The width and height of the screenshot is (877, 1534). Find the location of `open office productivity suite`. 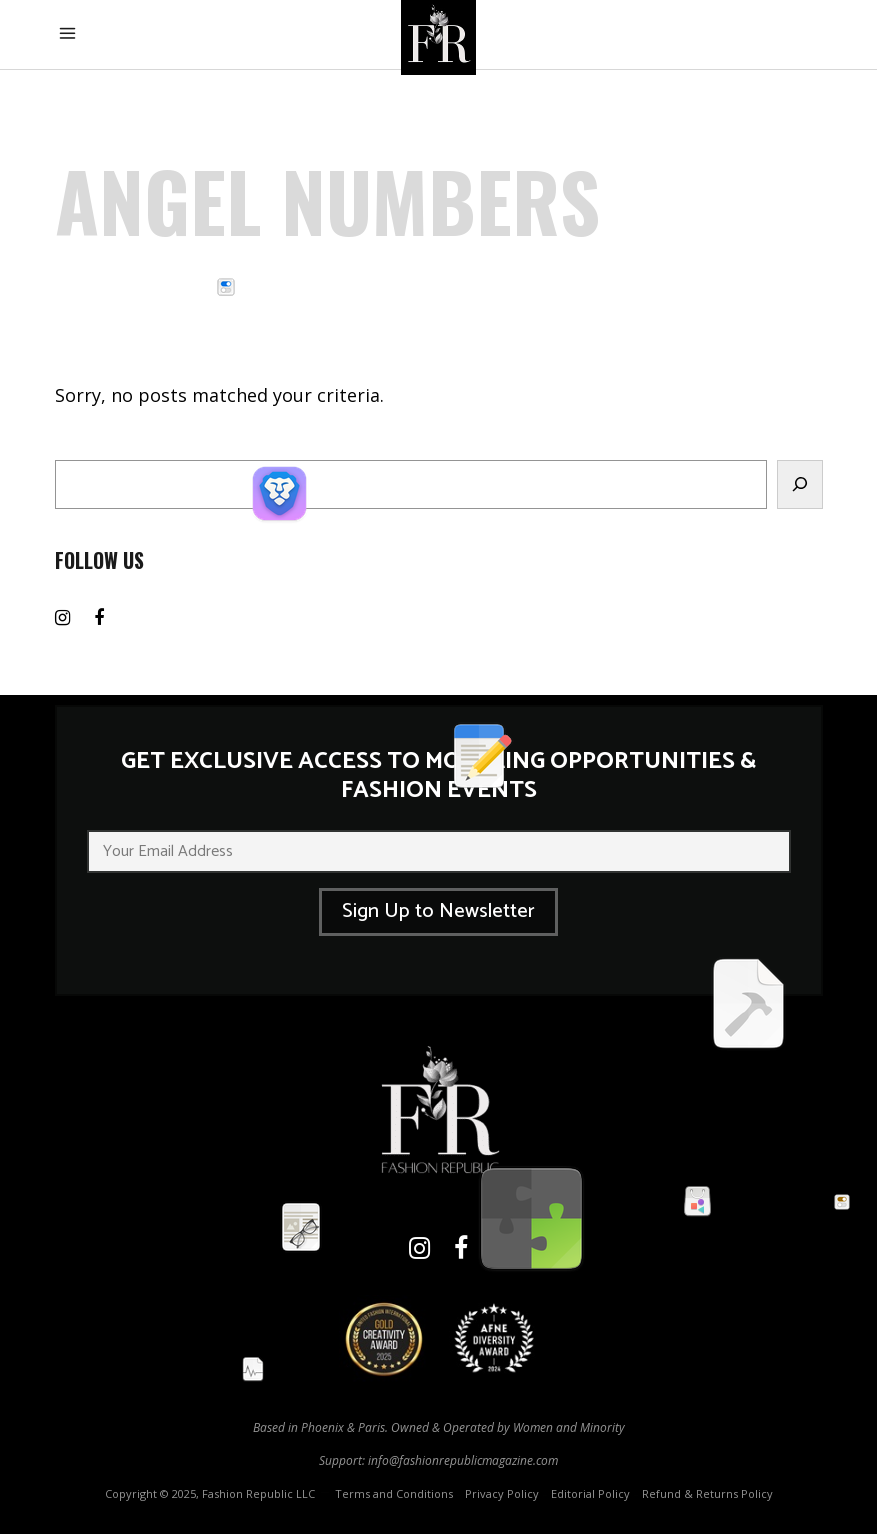

open office productivity suite is located at coordinates (301, 1227).